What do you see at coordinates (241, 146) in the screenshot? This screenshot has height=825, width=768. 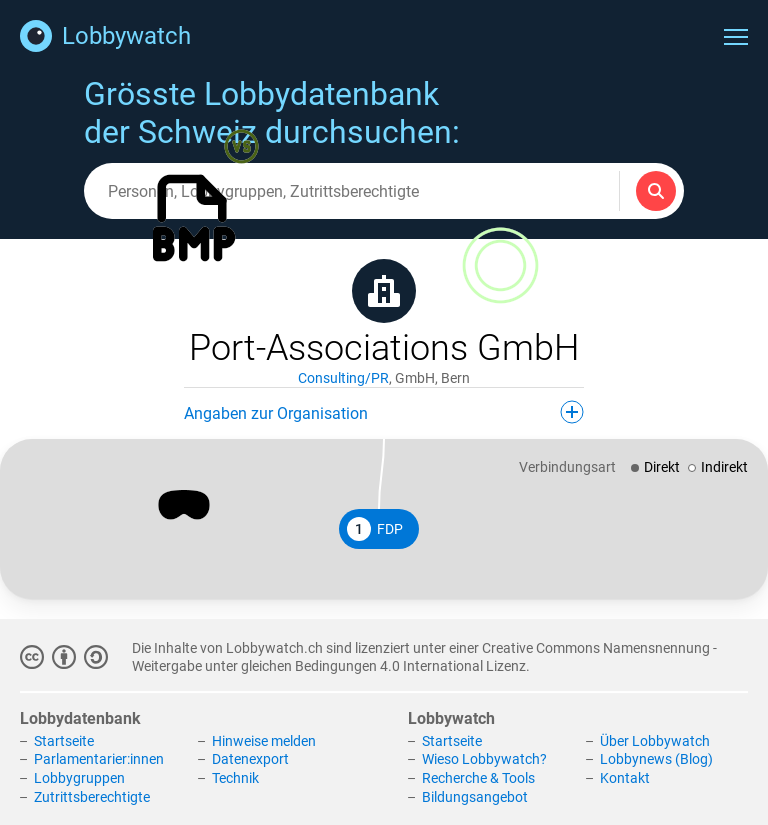 I see `indicates a versus or comparison mode` at bounding box center [241, 146].